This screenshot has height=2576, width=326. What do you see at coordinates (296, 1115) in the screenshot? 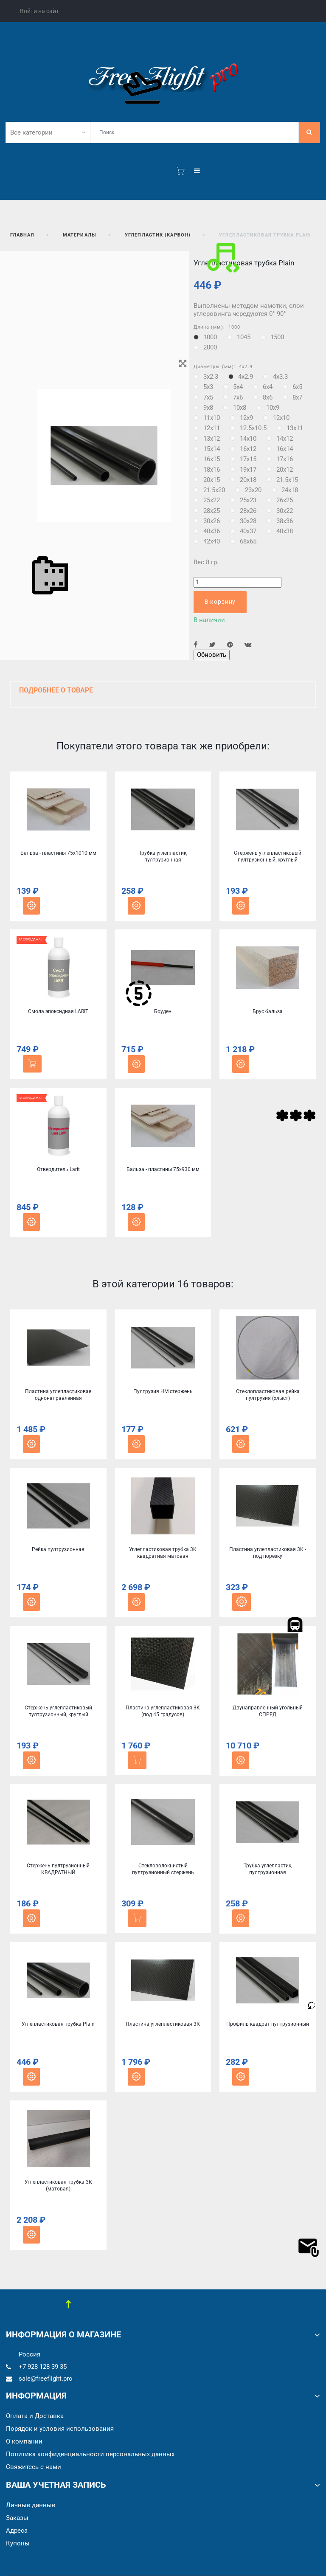
I see `enter or manage your password` at bounding box center [296, 1115].